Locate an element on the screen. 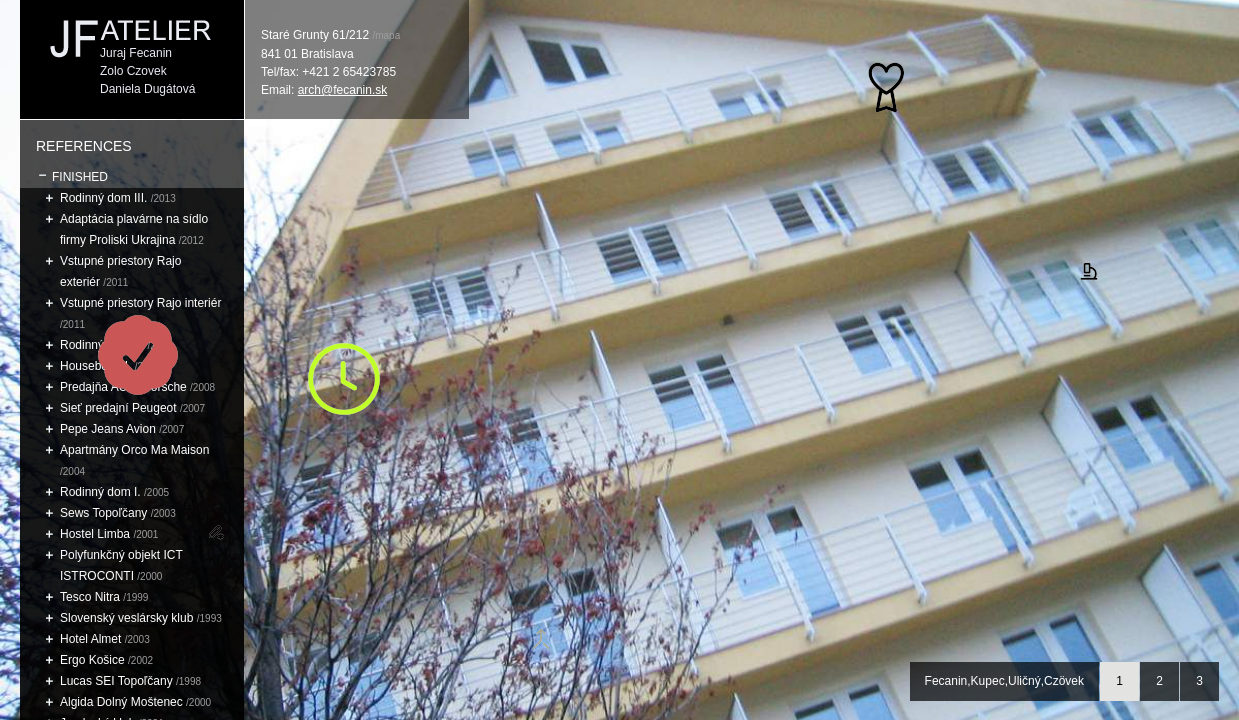 The width and height of the screenshot is (1239, 720). view sponsor tiers and levels is located at coordinates (886, 87).